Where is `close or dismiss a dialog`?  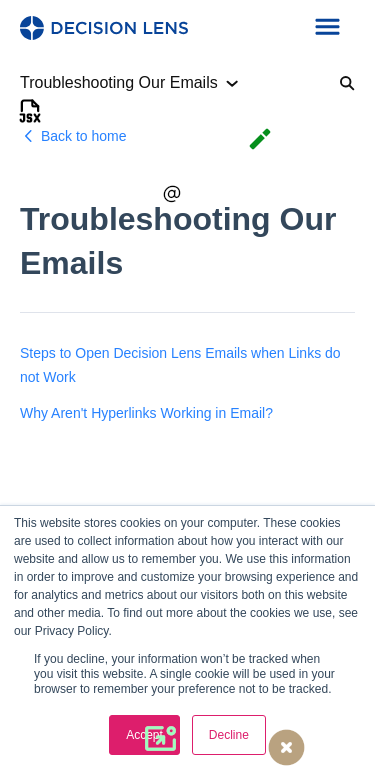
close or dismiss a dialog is located at coordinates (286, 747).